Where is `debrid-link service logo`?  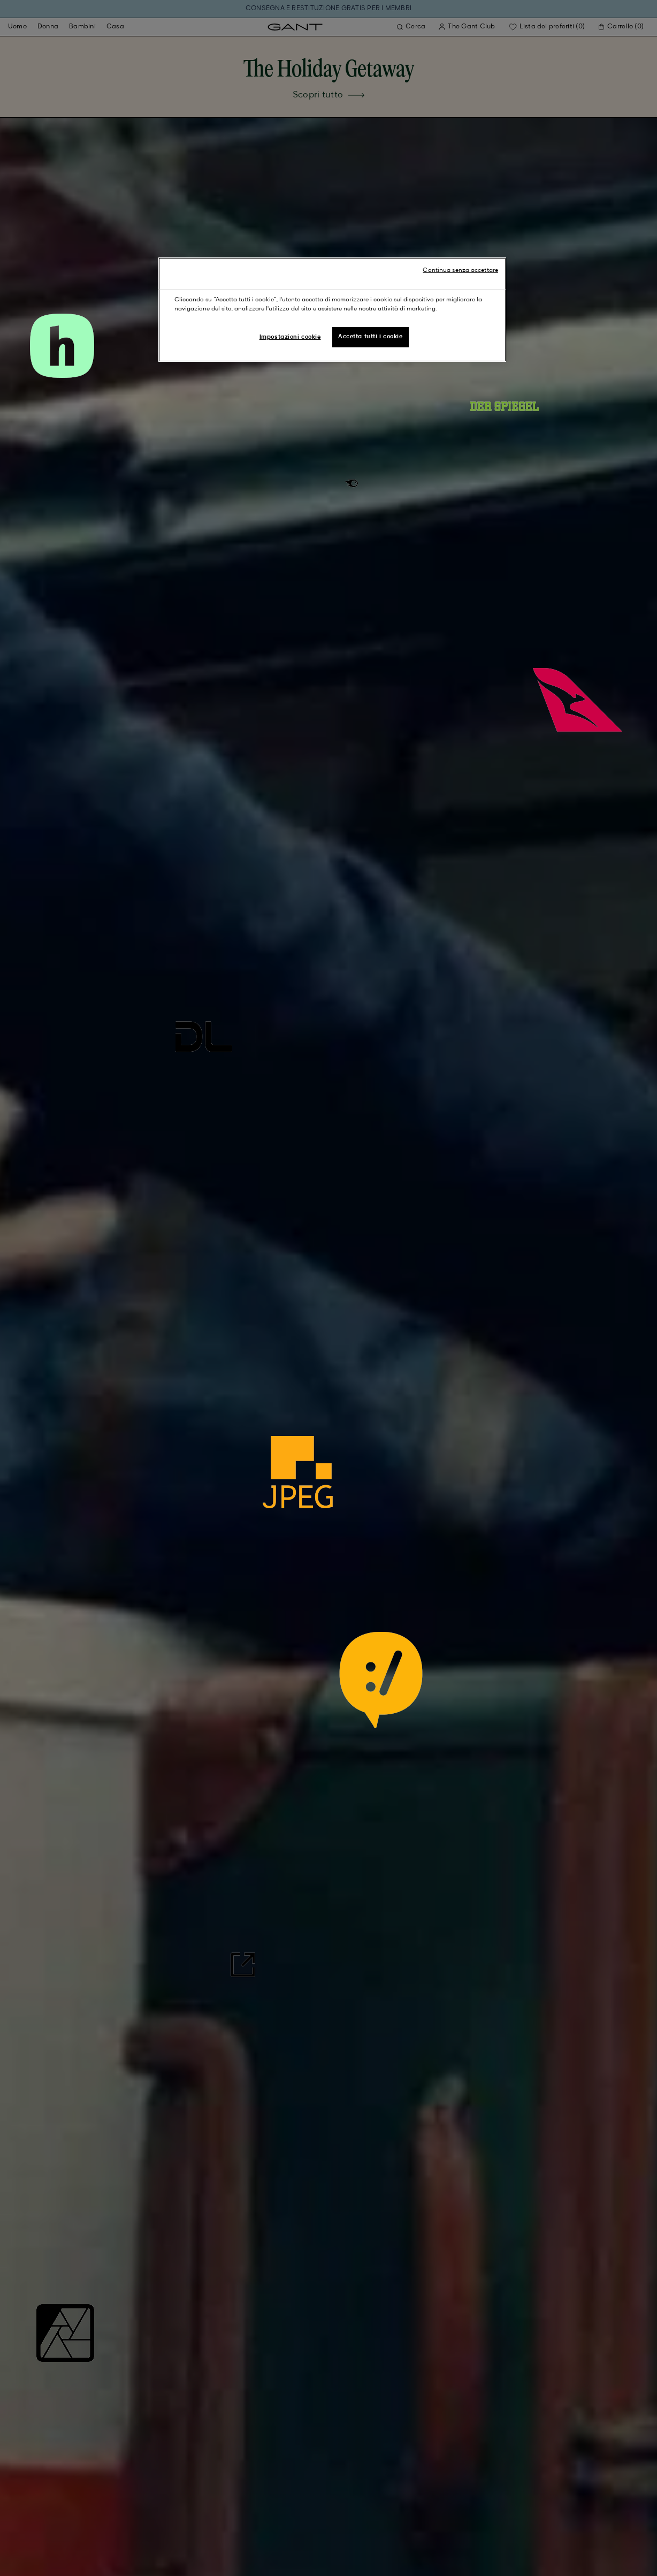
debrid-link service logo is located at coordinates (204, 1037).